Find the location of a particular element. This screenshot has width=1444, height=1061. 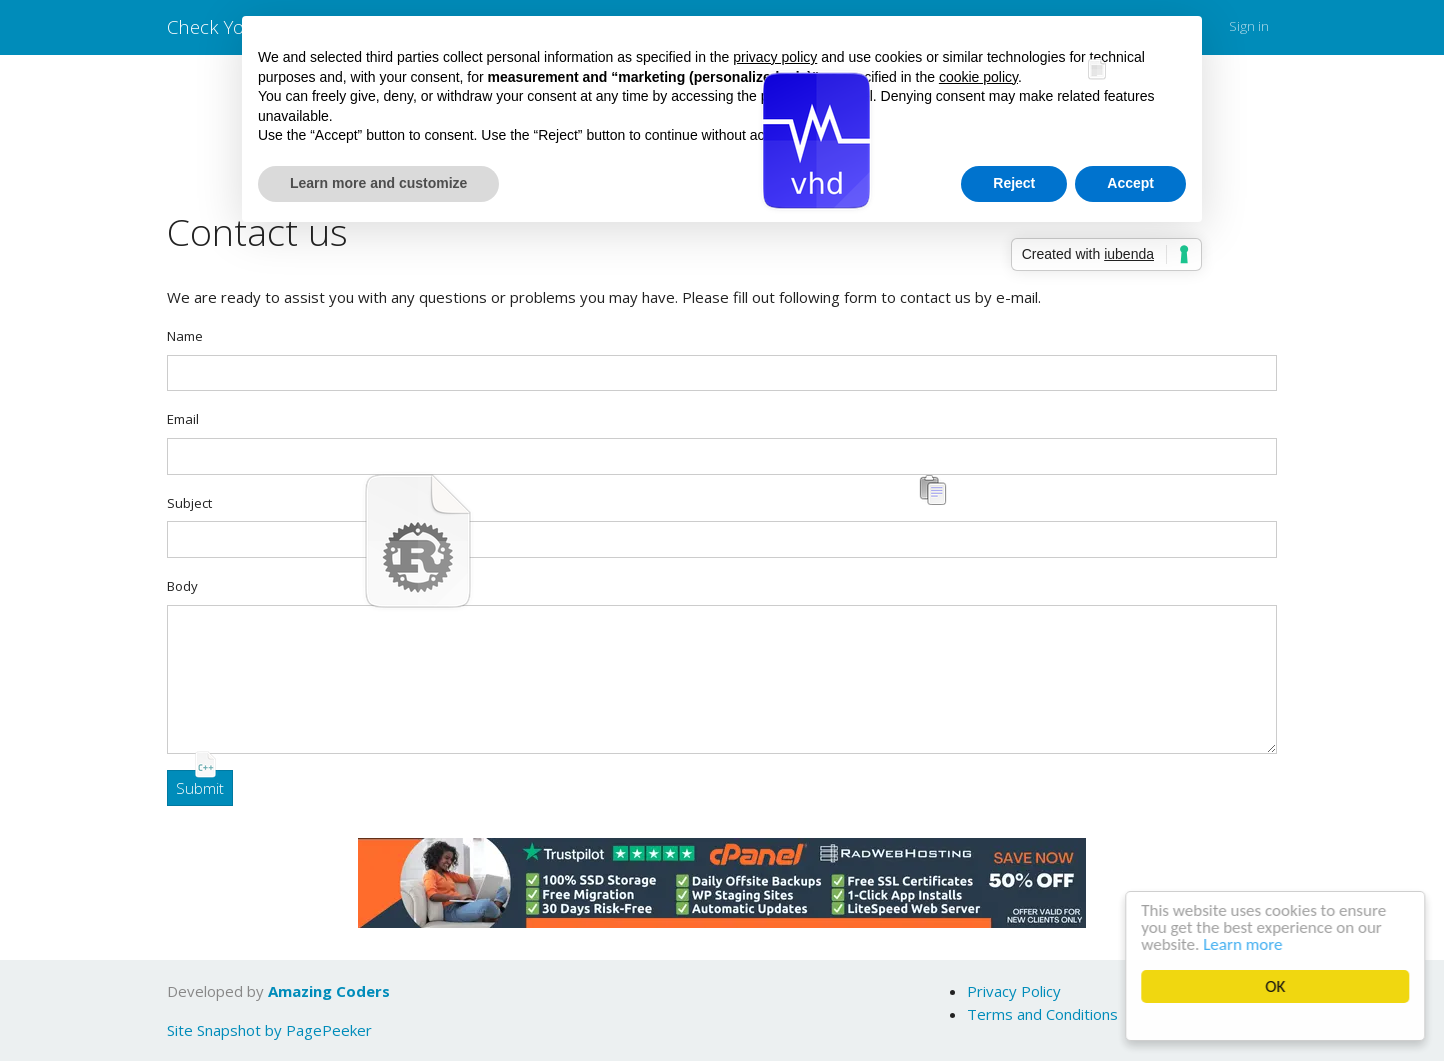

paste content from clipboard is located at coordinates (933, 490).